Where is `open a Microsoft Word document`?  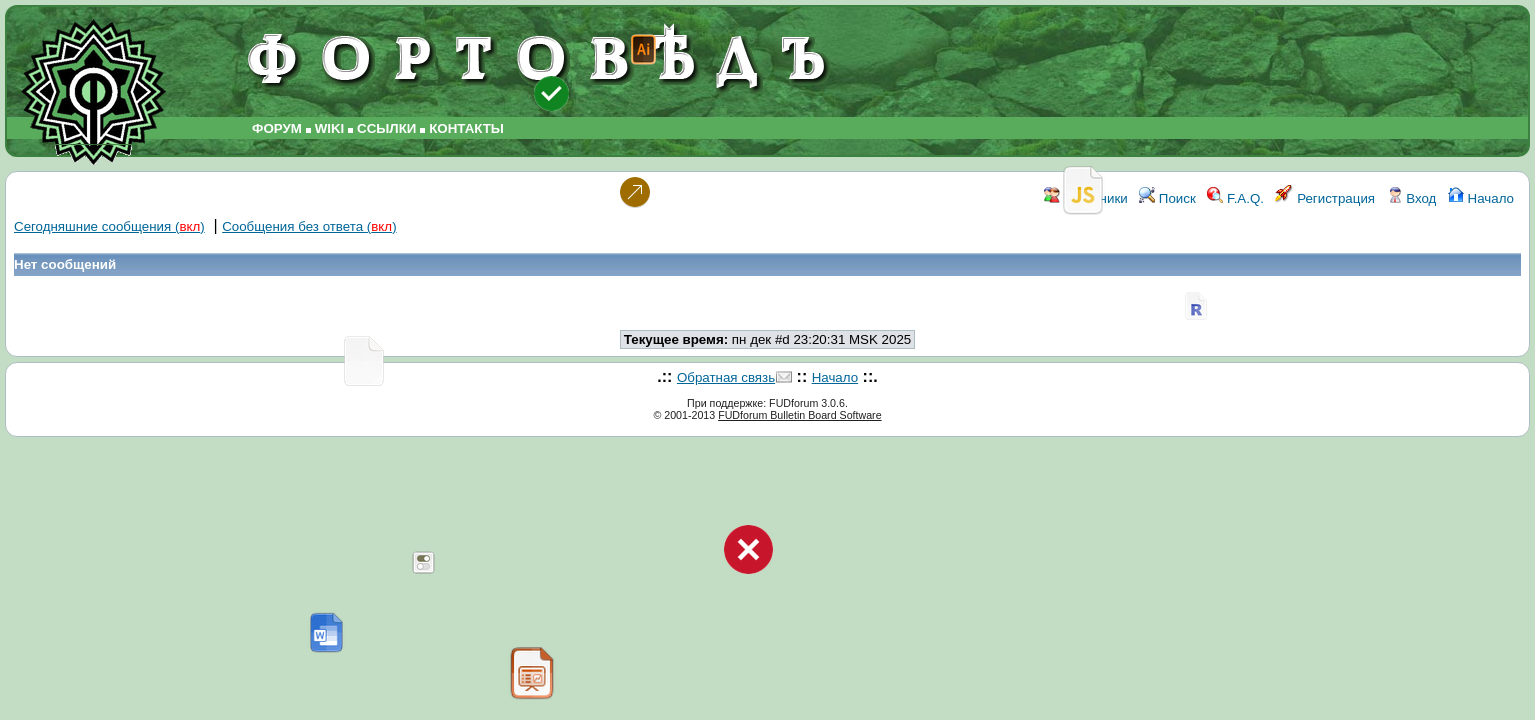
open a Microsoft Word document is located at coordinates (326, 632).